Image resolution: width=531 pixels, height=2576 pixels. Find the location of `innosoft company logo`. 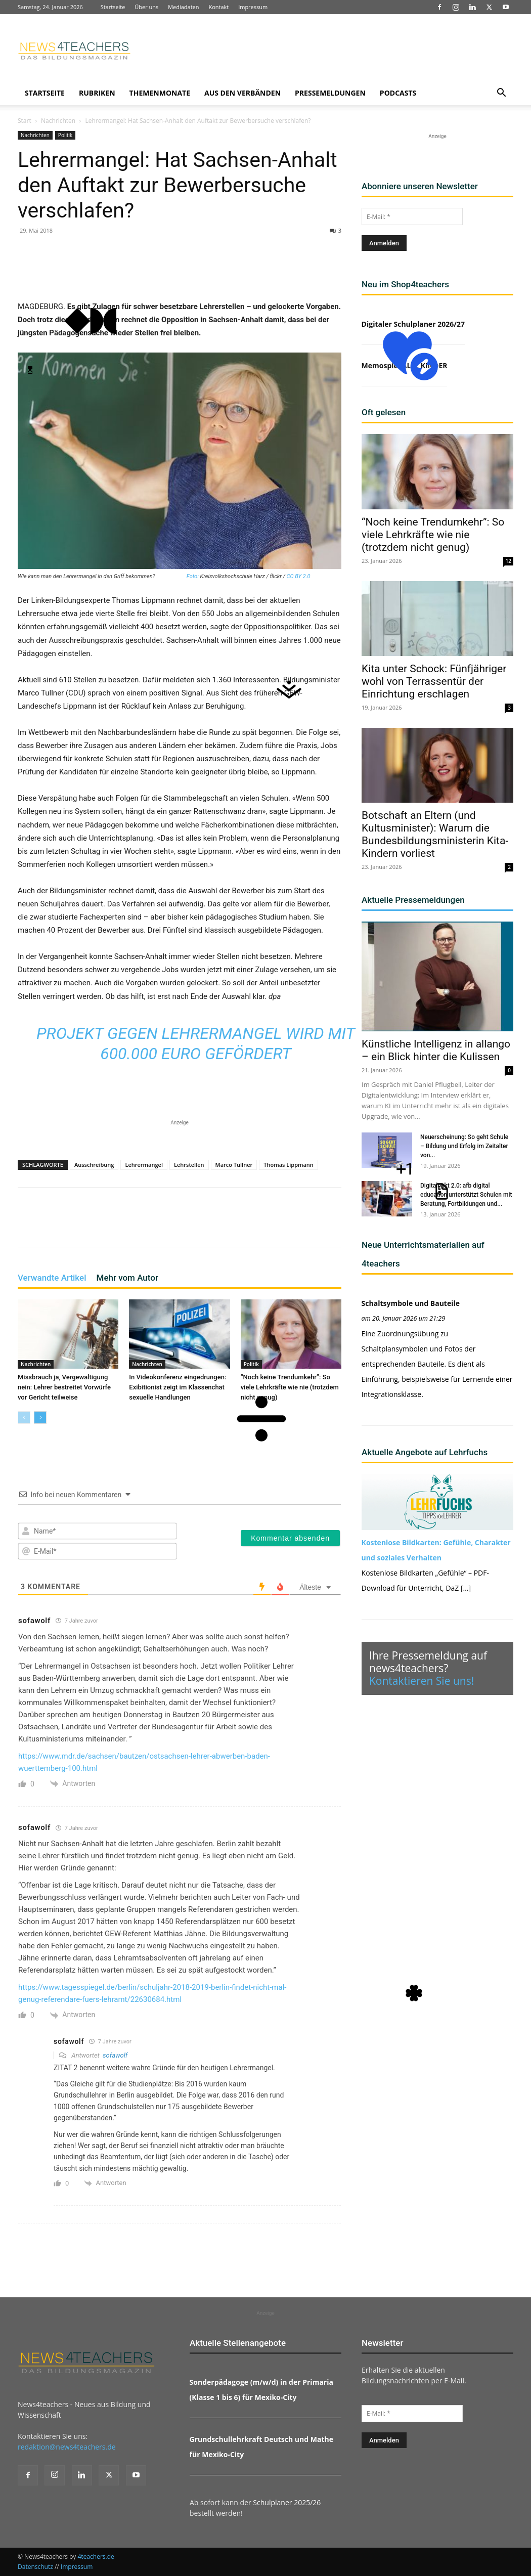

innosoft company logo is located at coordinates (90, 321).